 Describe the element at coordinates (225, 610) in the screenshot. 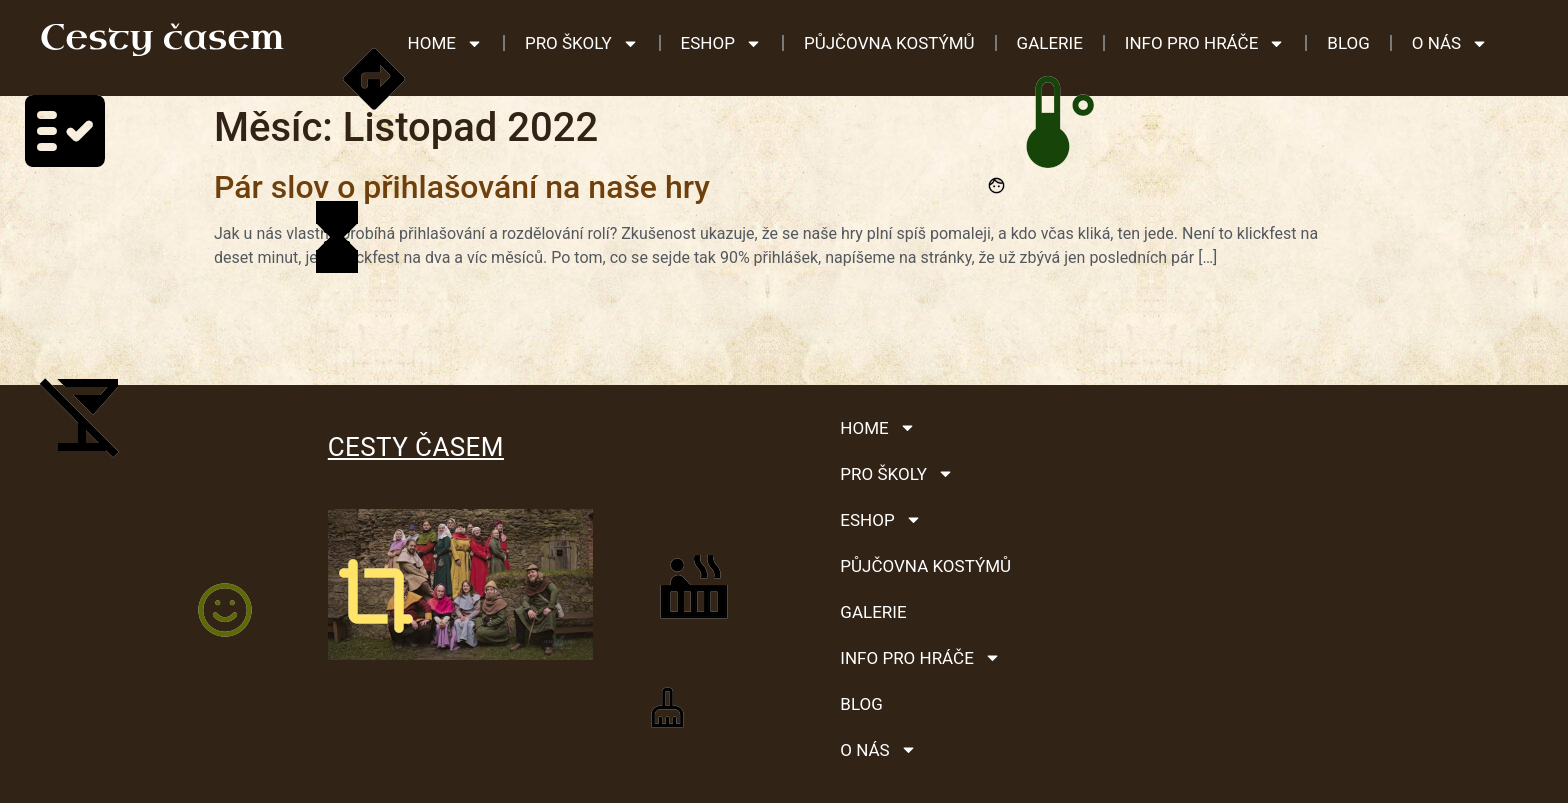

I see `add an emoji or reaction` at that location.